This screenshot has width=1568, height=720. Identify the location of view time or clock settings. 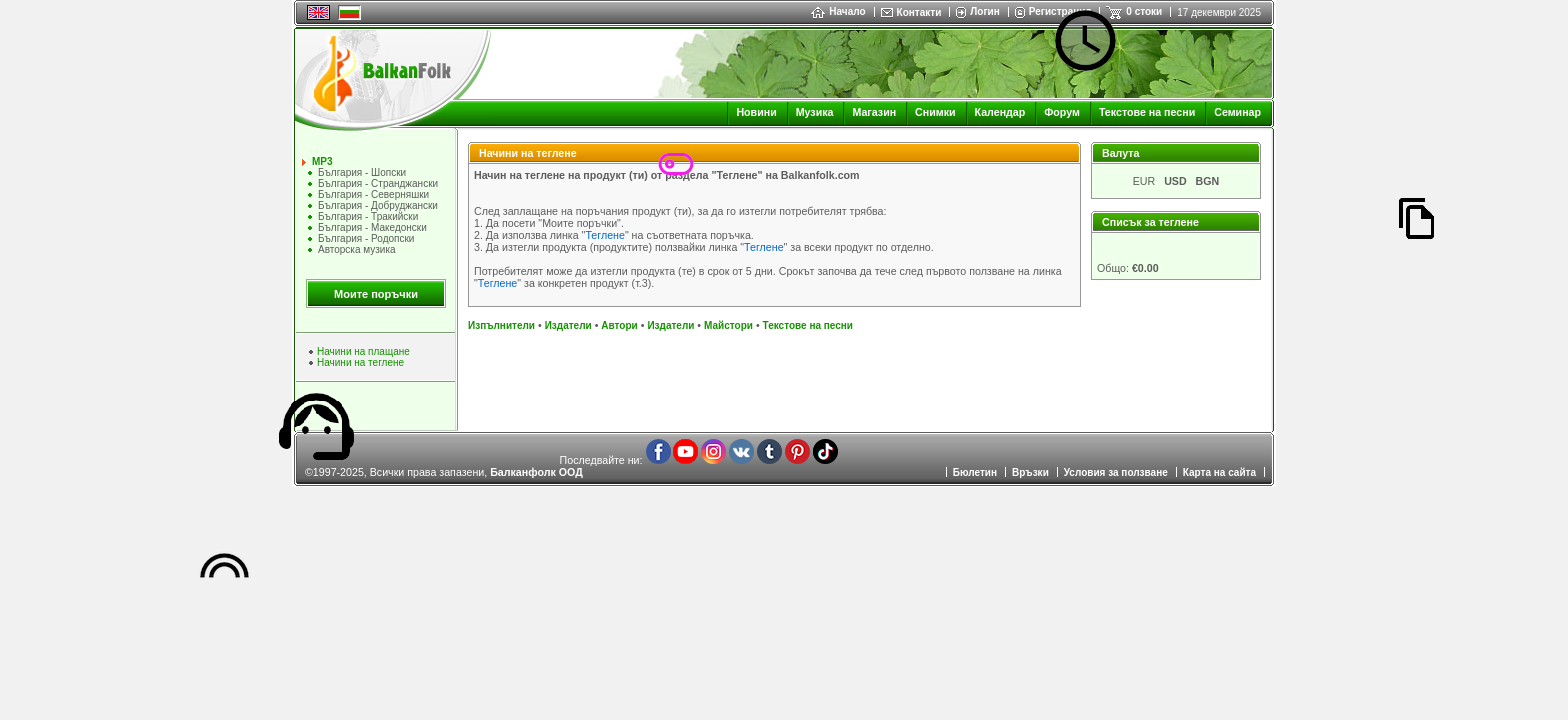
(1085, 40).